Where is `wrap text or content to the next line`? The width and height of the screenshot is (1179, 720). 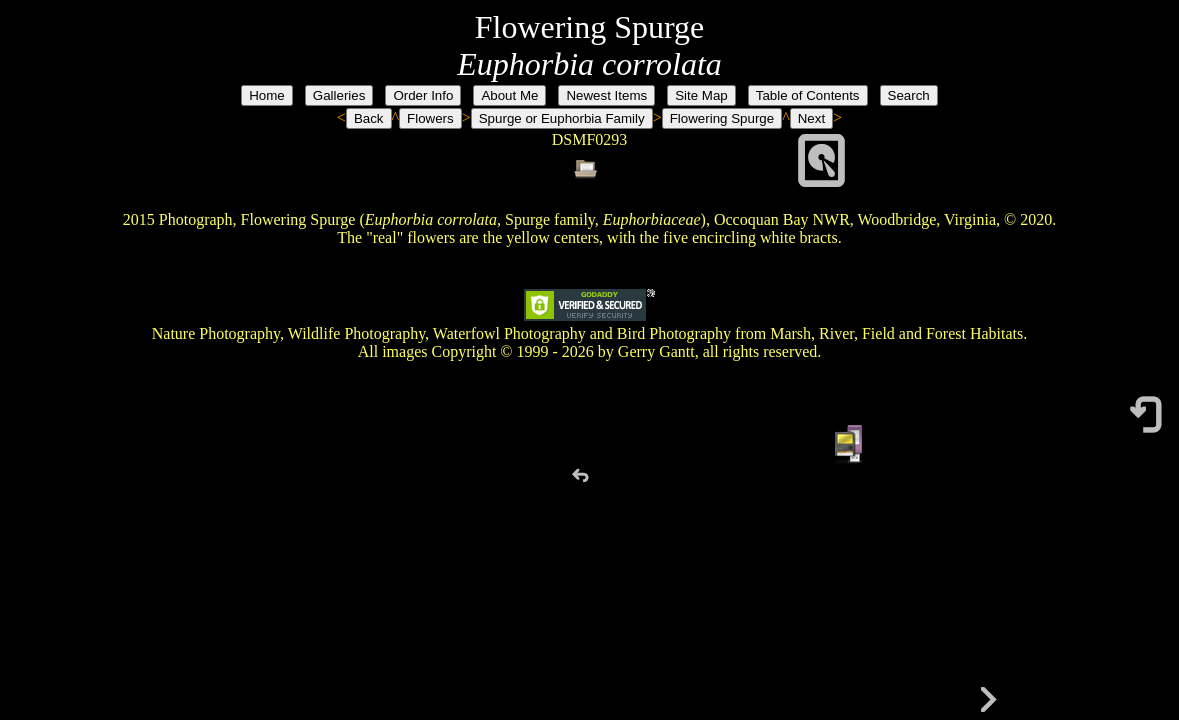 wrap text or content to the next line is located at coordinates (1148, 414).